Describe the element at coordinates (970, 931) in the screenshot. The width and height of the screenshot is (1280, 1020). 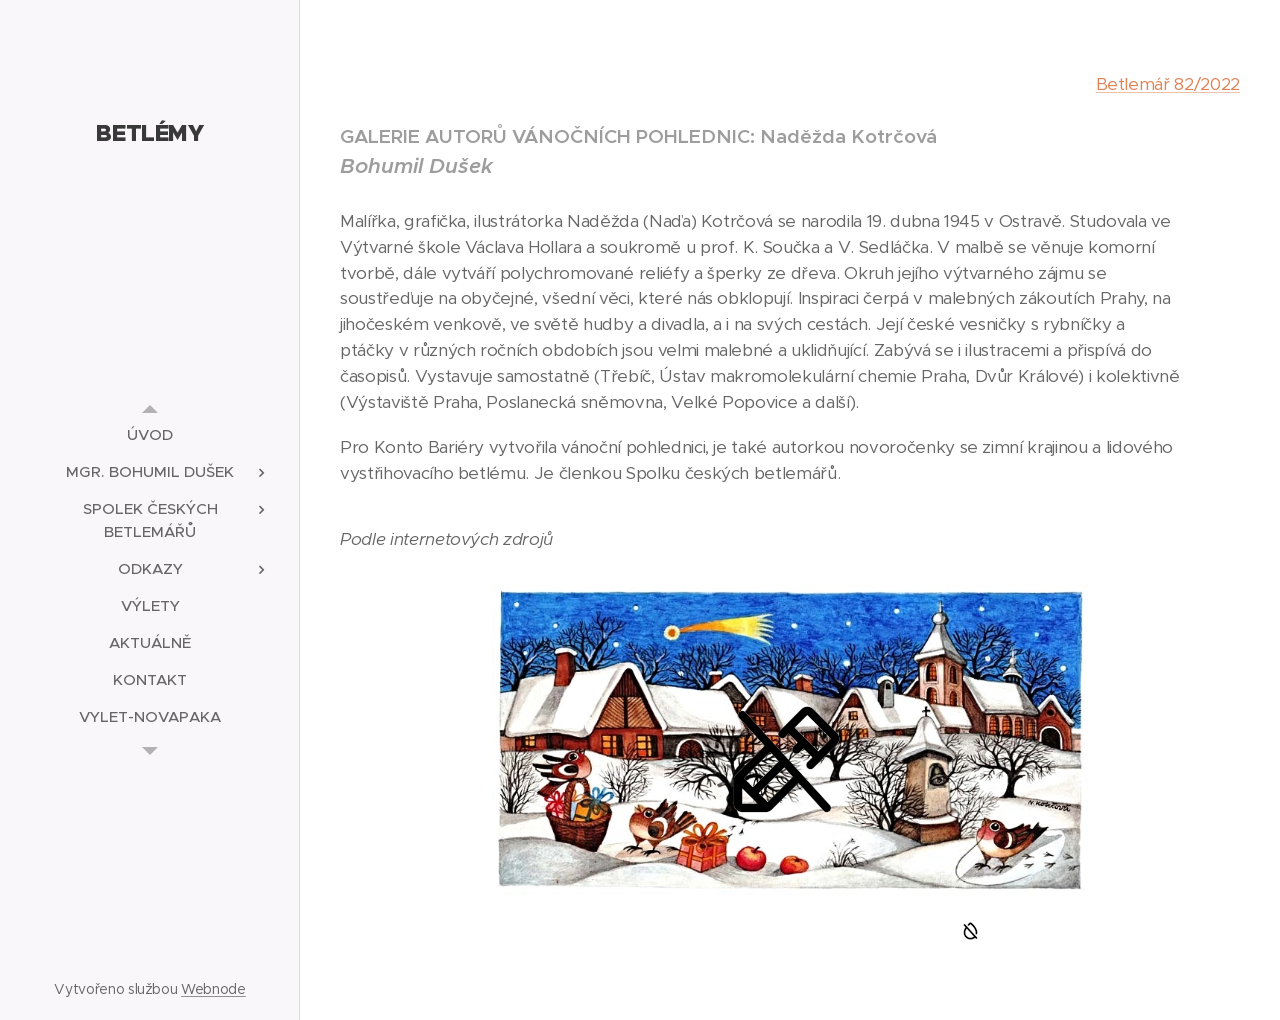
I see `disable water or liquid detection` at that location.